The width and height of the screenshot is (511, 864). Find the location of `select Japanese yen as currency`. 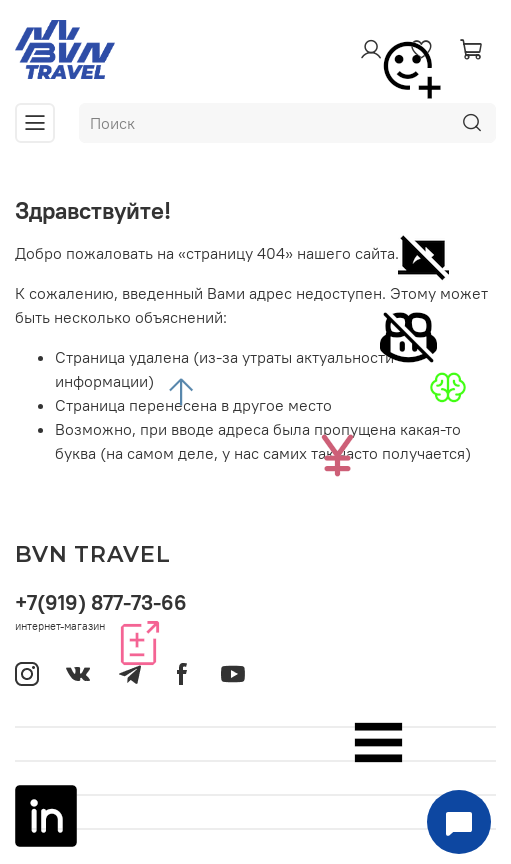

select Japanese yen as currency is located at coordinates (337, 455).